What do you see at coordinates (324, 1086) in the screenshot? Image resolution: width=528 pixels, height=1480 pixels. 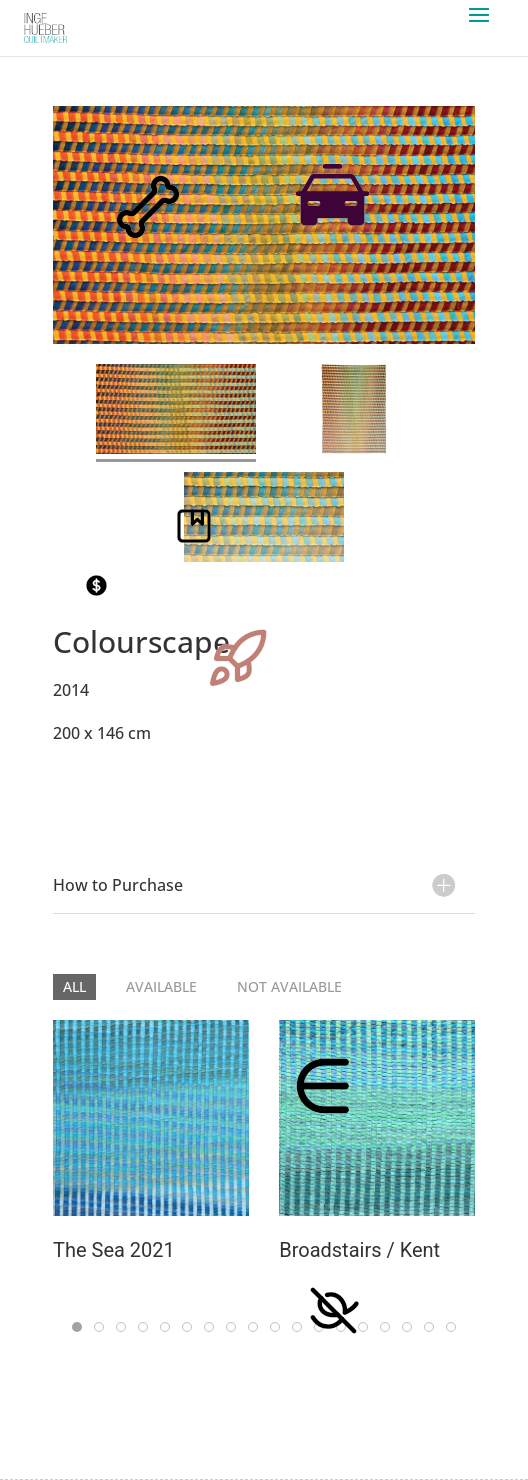 I see `indicates set membership in mathematical notation` at bounding box center [324, 1086].